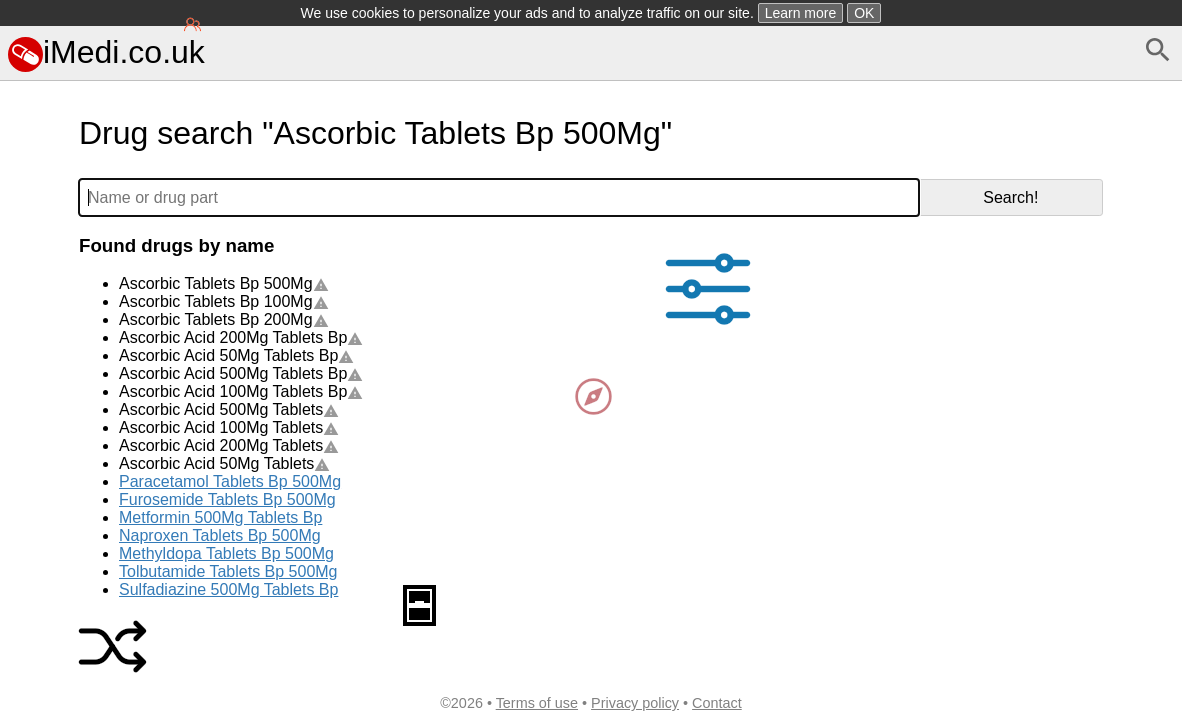 The height and width of the screenshot is (720, 1182). What do you see at coordinates (112, 646) in the screenshot?
I see `shuffle playback order` at bounding box center [112, 646].